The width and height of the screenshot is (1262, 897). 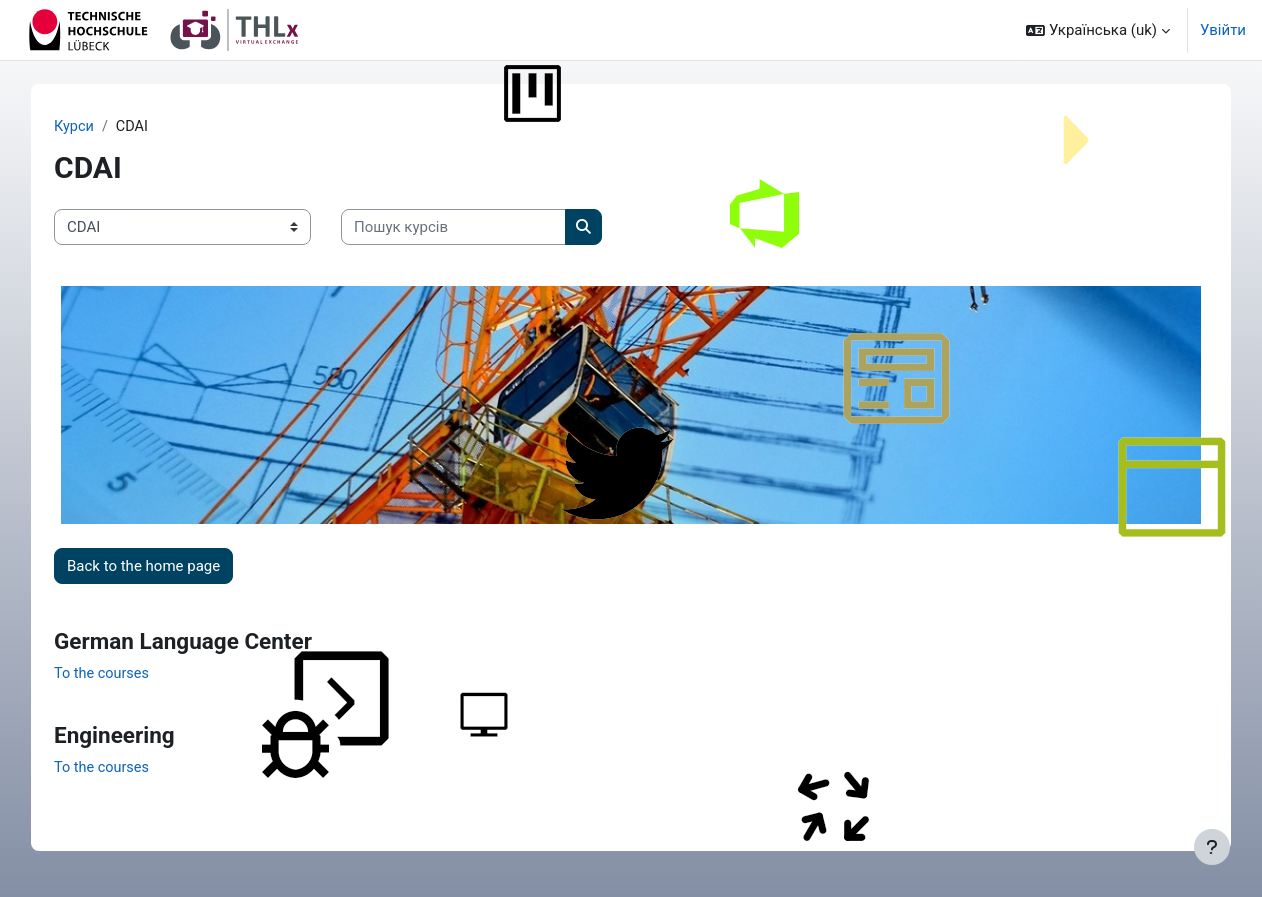 I want to click on preview a document or file, so click(x=896, y=378).